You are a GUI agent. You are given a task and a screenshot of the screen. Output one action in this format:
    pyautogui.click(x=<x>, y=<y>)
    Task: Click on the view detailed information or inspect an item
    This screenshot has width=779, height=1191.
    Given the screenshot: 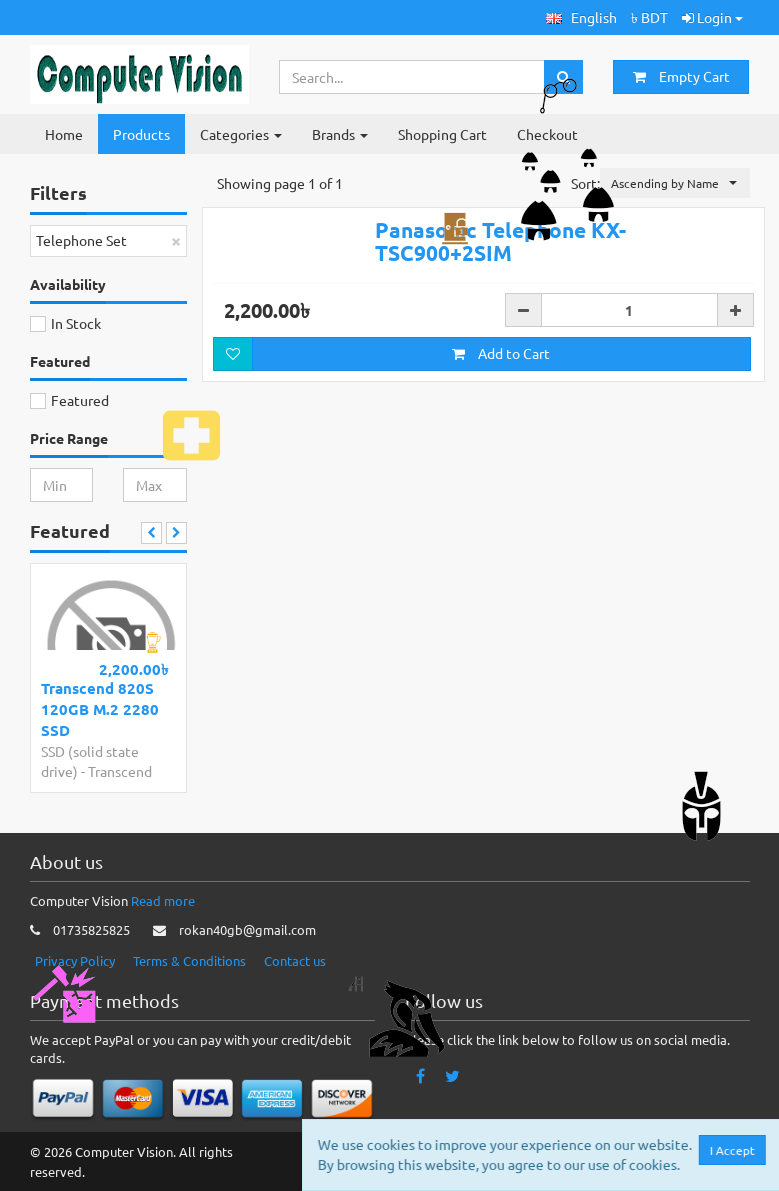 What is the action you would take?
    pyautogui.click(x=558, y=96)
    